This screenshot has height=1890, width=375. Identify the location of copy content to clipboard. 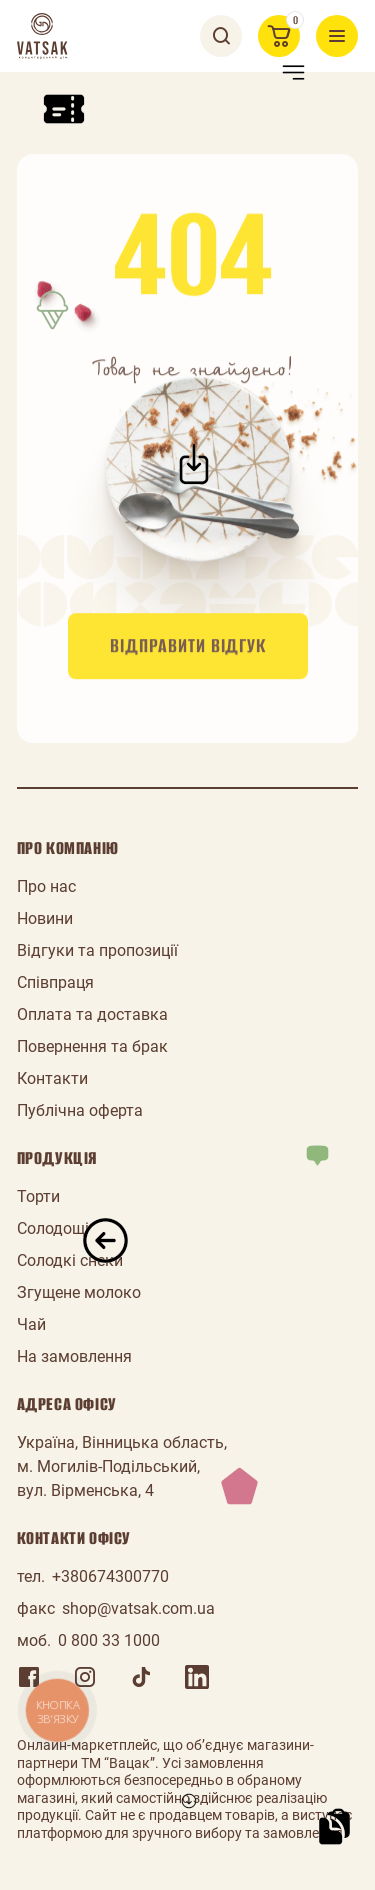
(334, 1826).